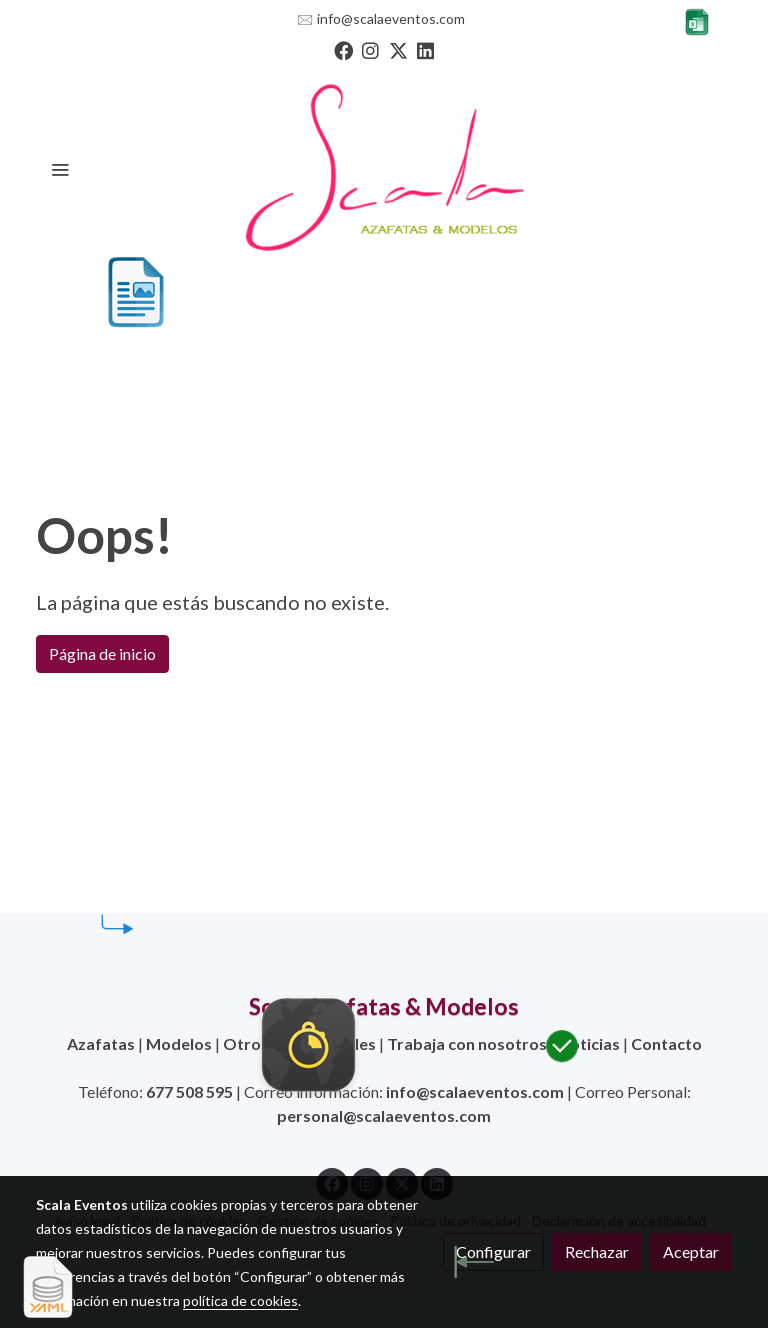 The image size is (768, 1328). Describe the element at coordinates (562, 1046) in the screenshot. I see `indicates file is synced and shared successfully` at that location.